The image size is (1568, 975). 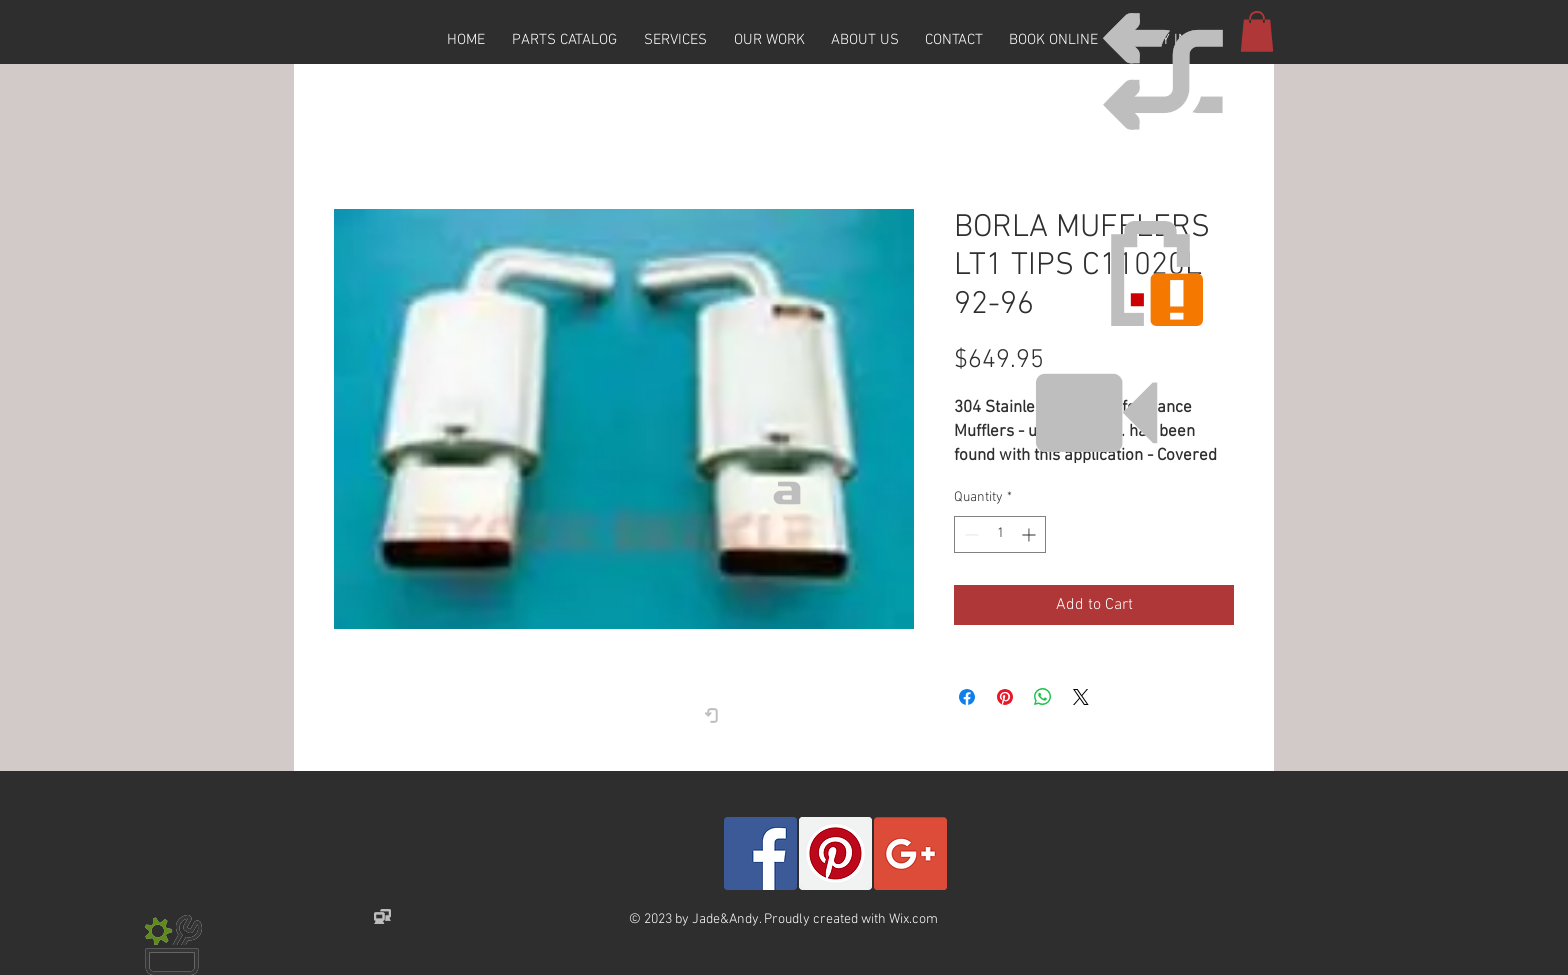 I want to click on apply bold formatting to selected text, so click(x=787, y=493).